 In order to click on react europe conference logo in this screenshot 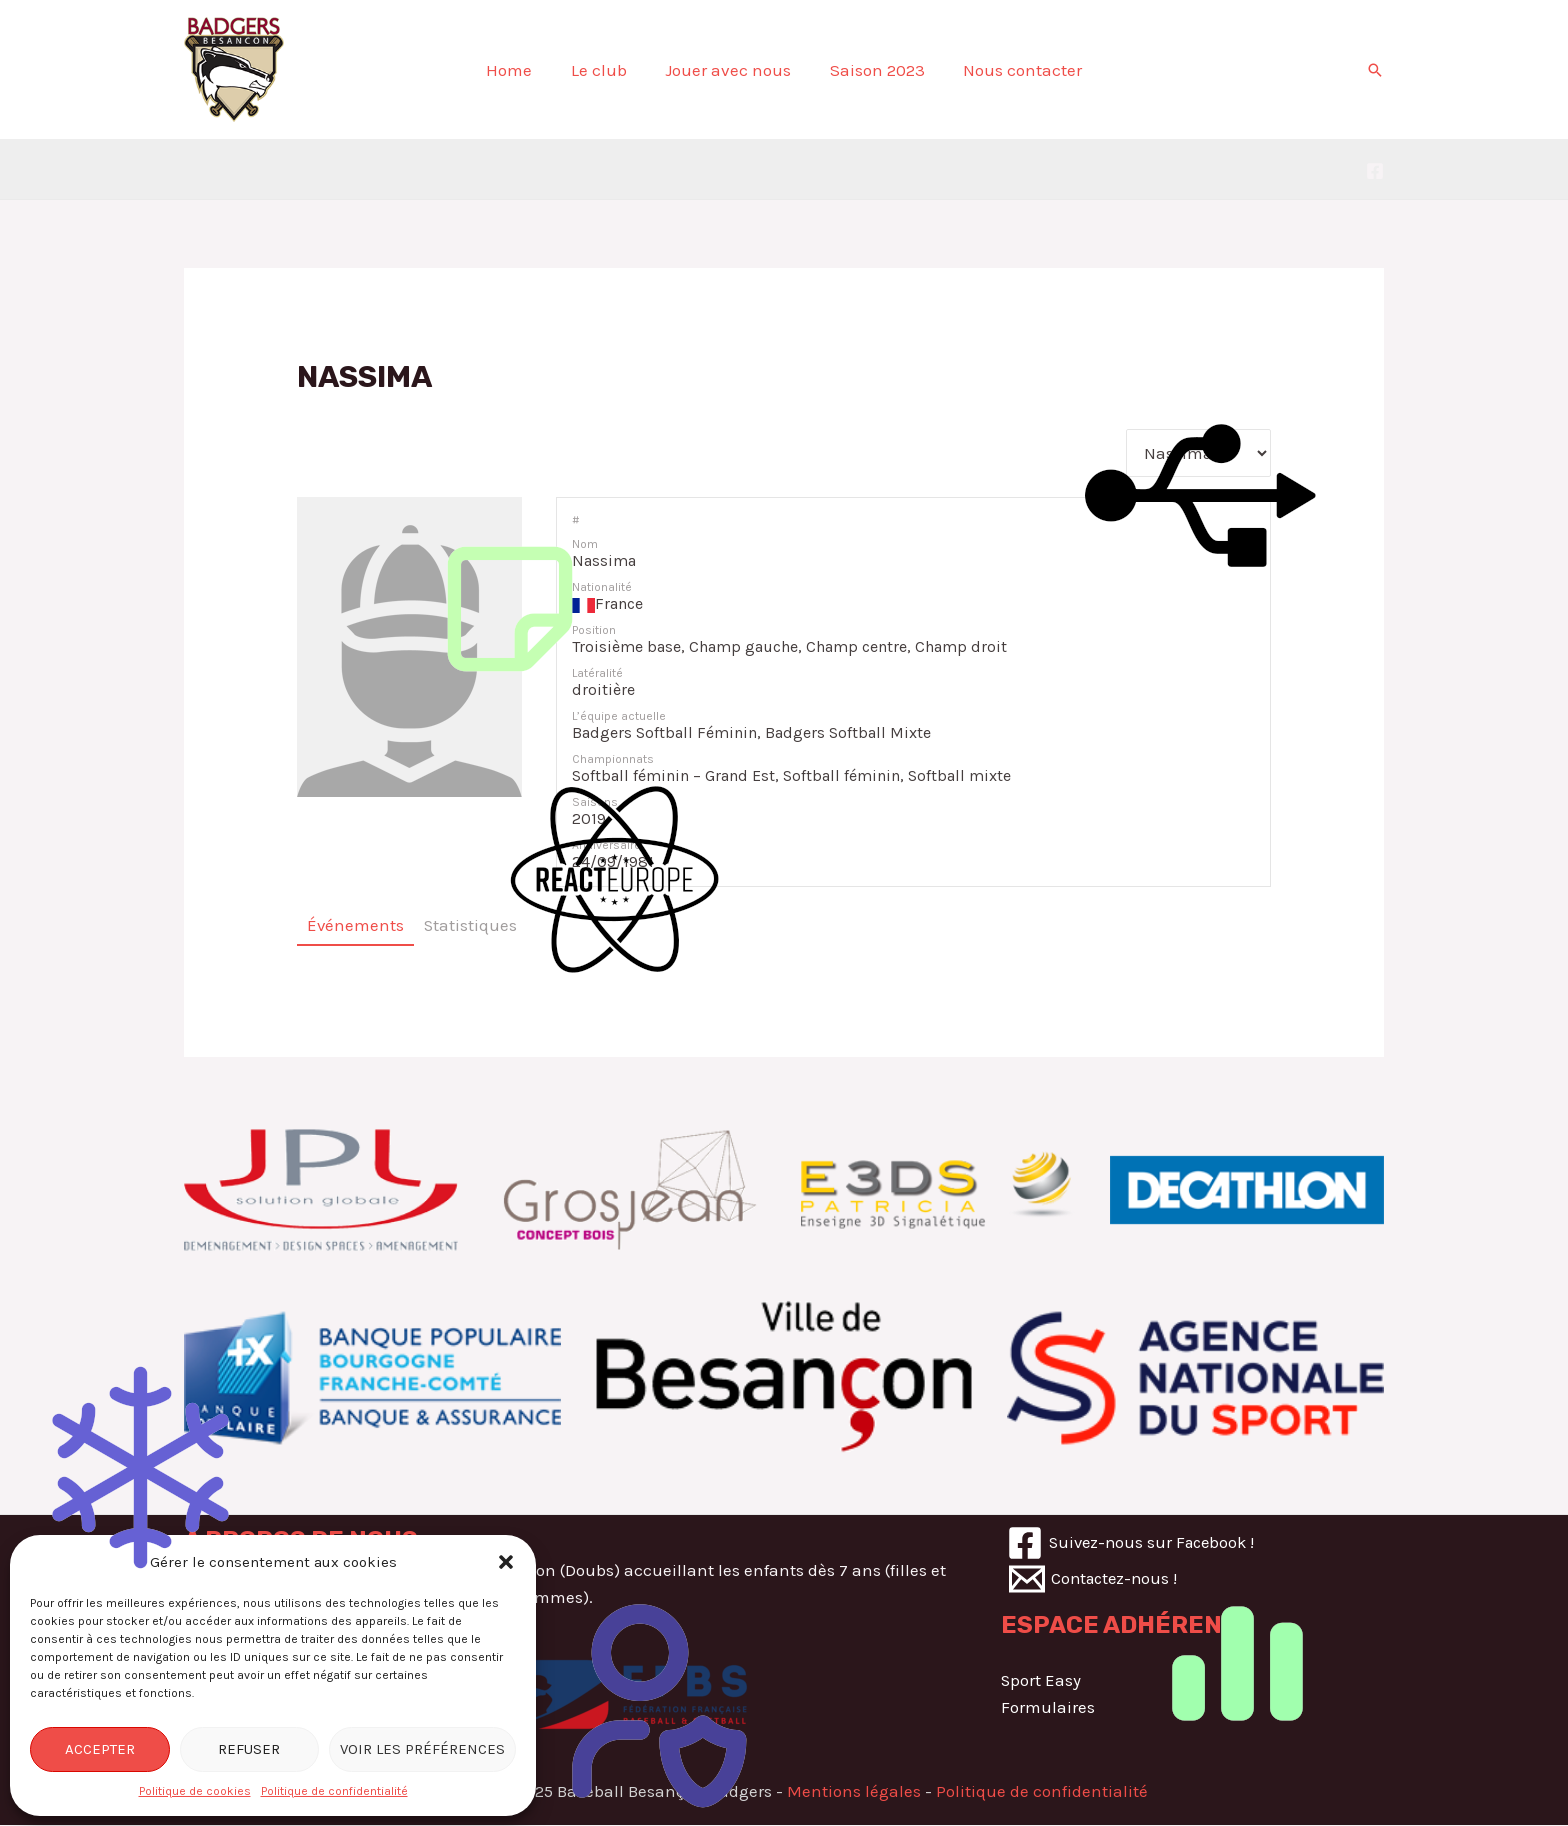, I will do `click(614, 879)`.